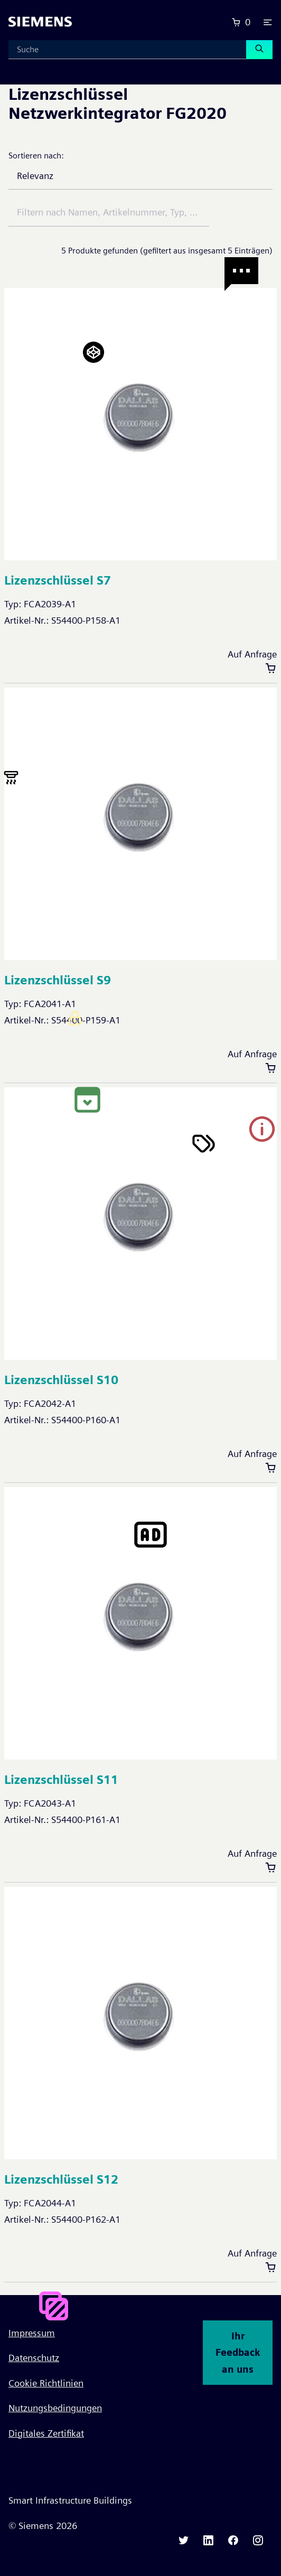 The image size is (281, 2576). I want to click on manage tags or labels, so click(203, 1142).